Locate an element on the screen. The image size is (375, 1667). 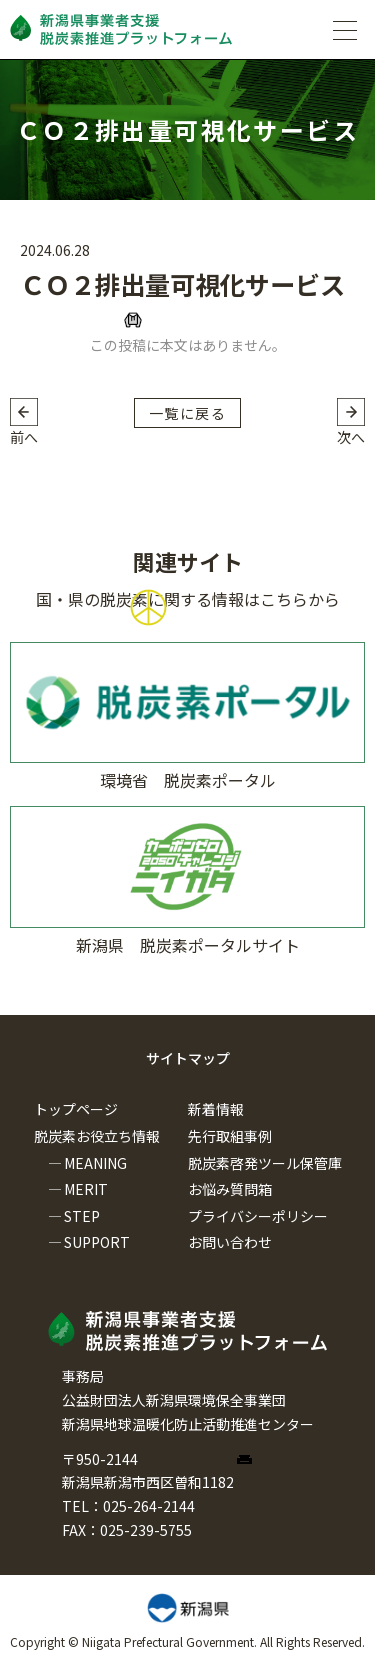
view weekend or leisure activities is located at coordinates (244, 1459).